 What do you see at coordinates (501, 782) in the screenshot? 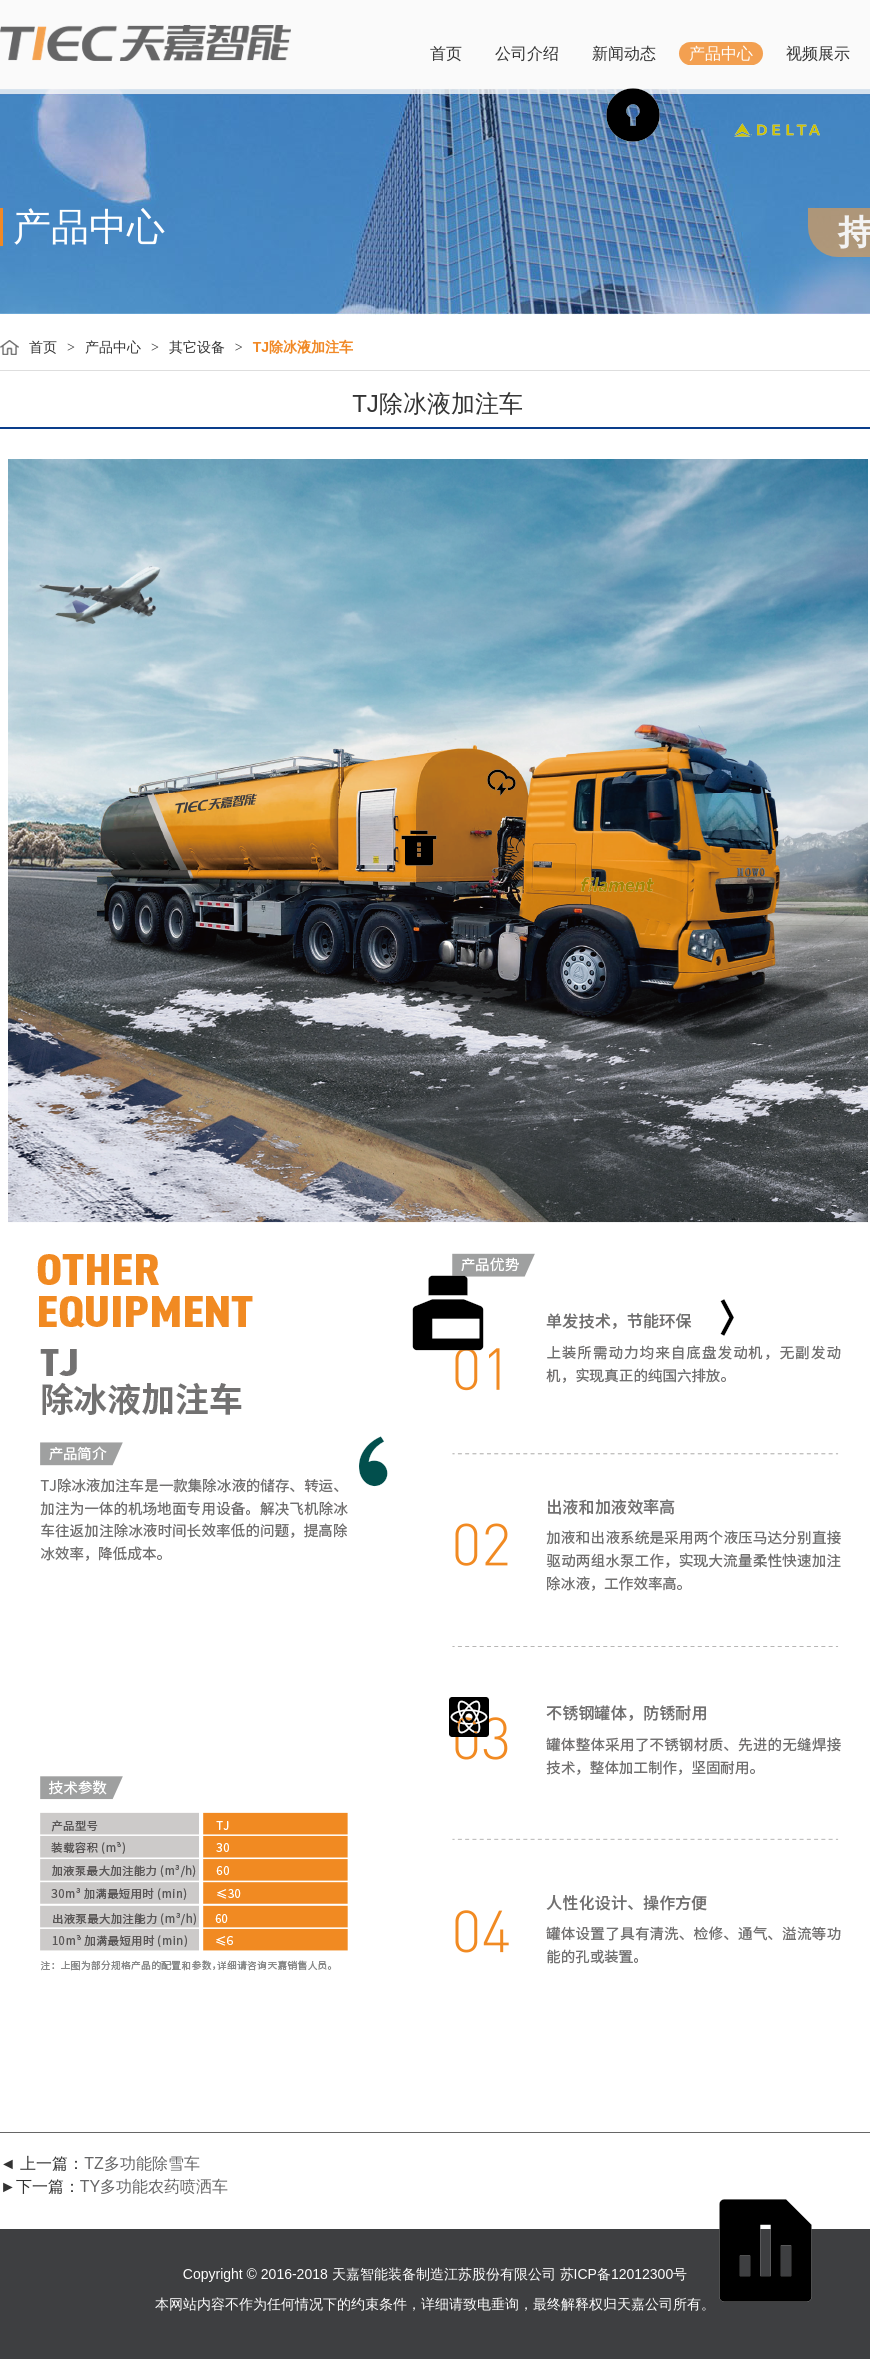
I see `indicates thunderstorm weather conditions` at bounding box center [501, 782].